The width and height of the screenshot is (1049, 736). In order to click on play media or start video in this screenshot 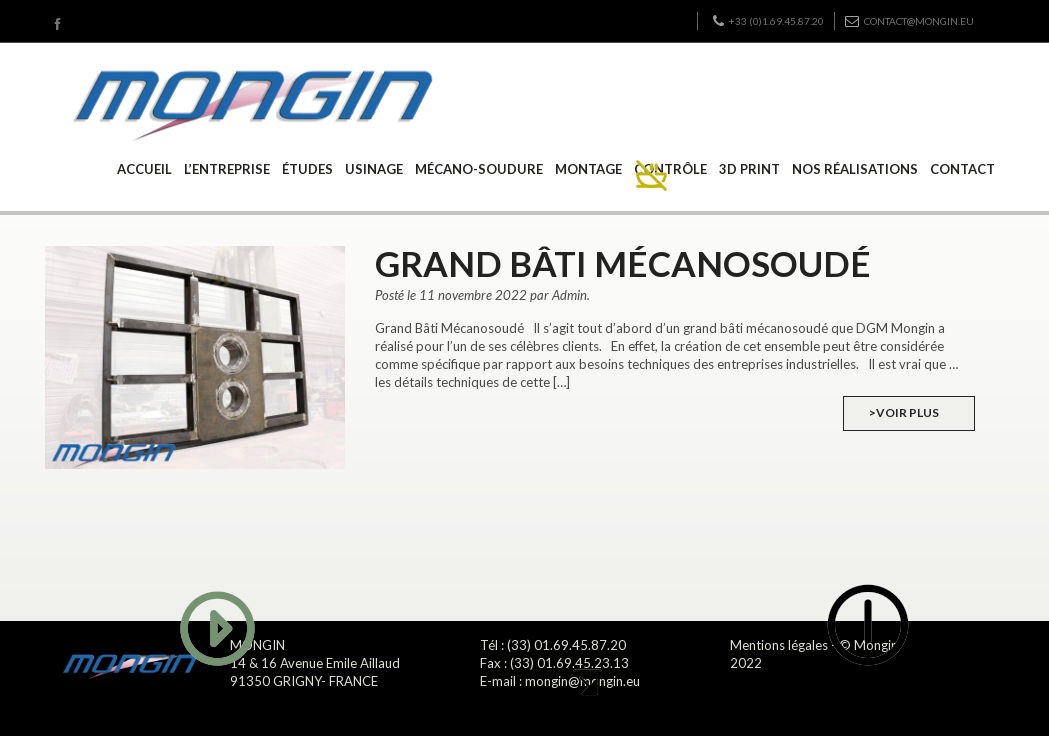, I will do `click(217, 628)`.